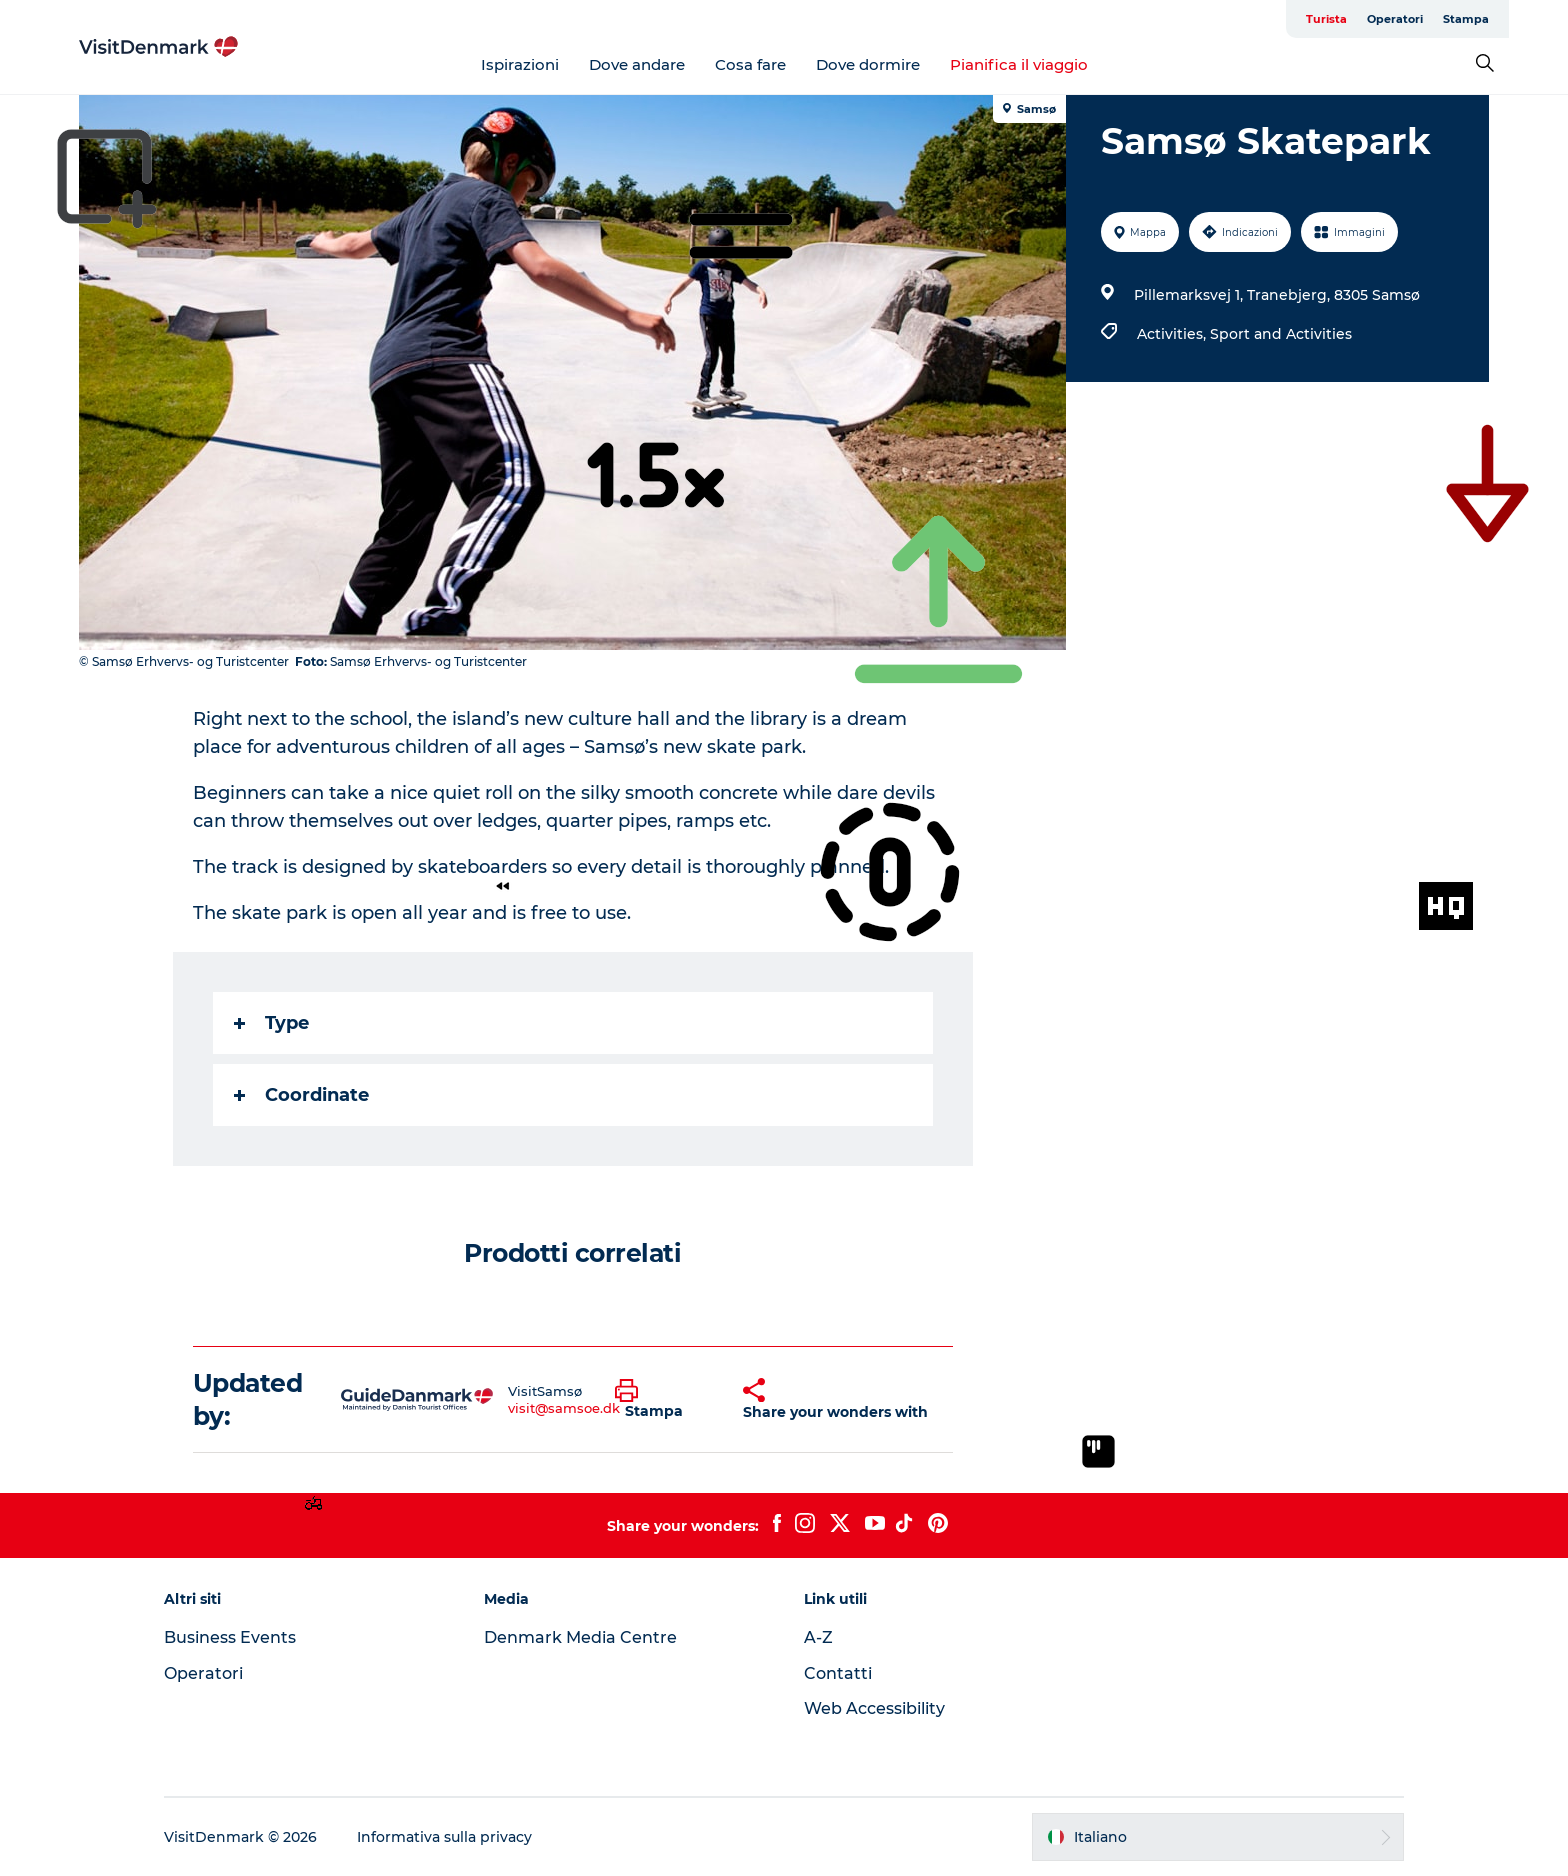 The height and width of the screenshot is (1876, 1568). What do you see at coordinates (104, 176) in the screenshot?
I see `add a new item or element` at bounding box center [104, 176].